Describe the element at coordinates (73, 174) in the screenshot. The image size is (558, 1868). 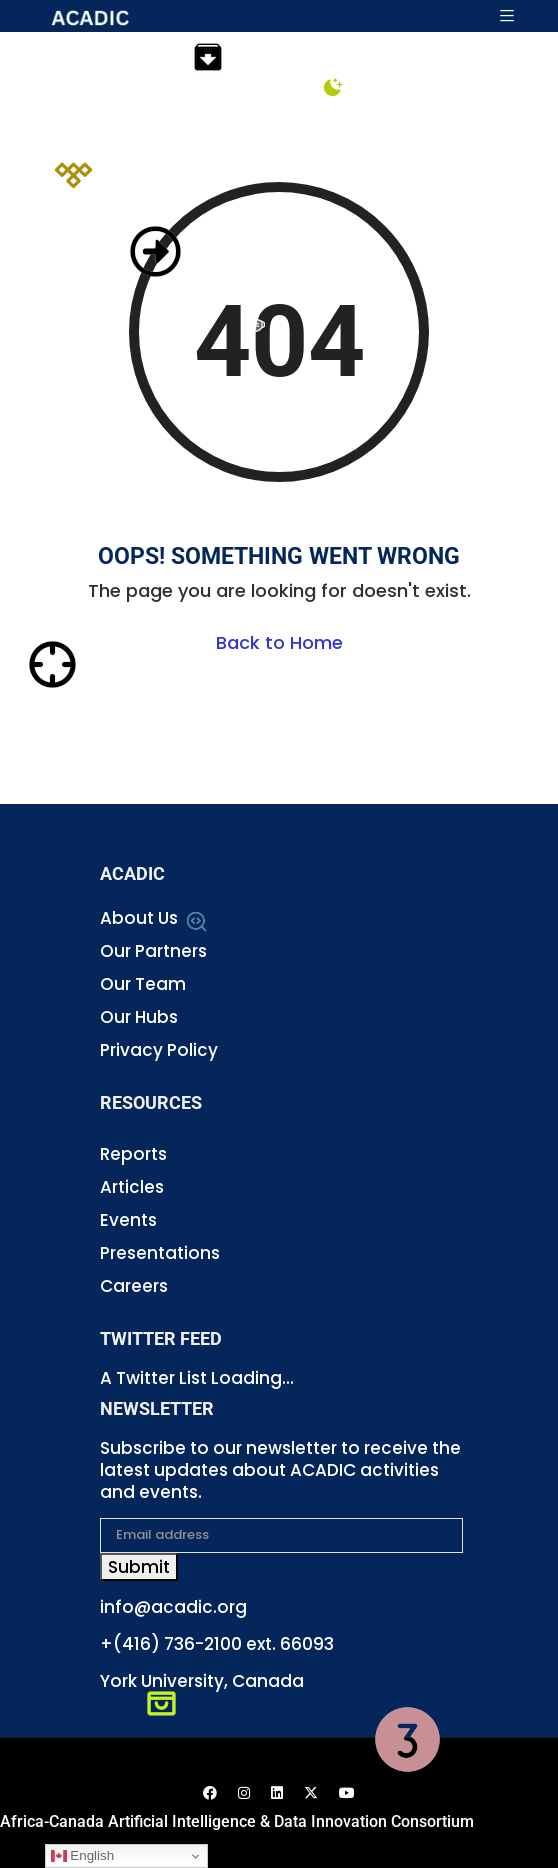
I see `open tidal music streaming app` at that location.